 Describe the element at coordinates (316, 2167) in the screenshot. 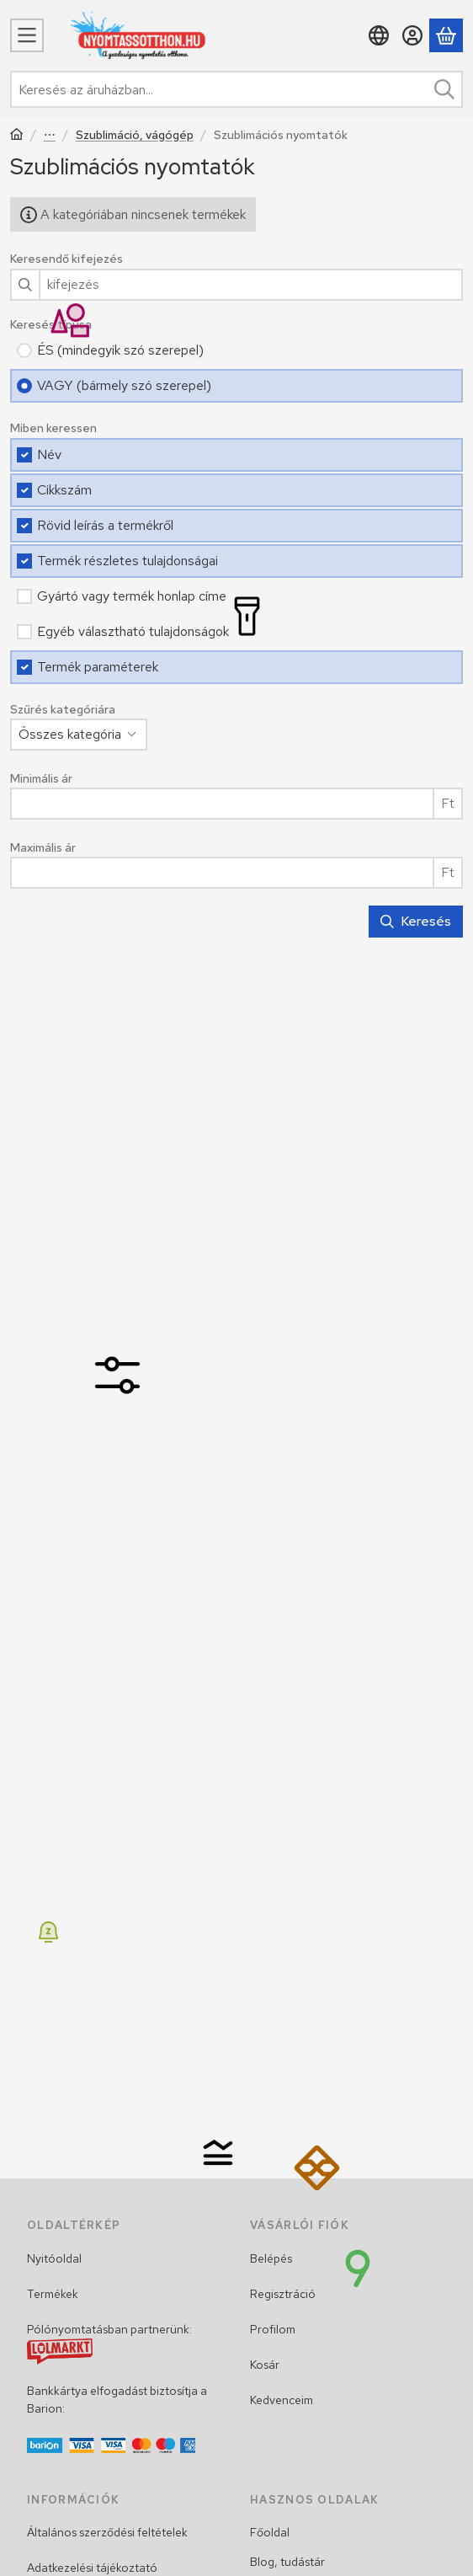

I see `pay with Pix instant payment system` at that location.